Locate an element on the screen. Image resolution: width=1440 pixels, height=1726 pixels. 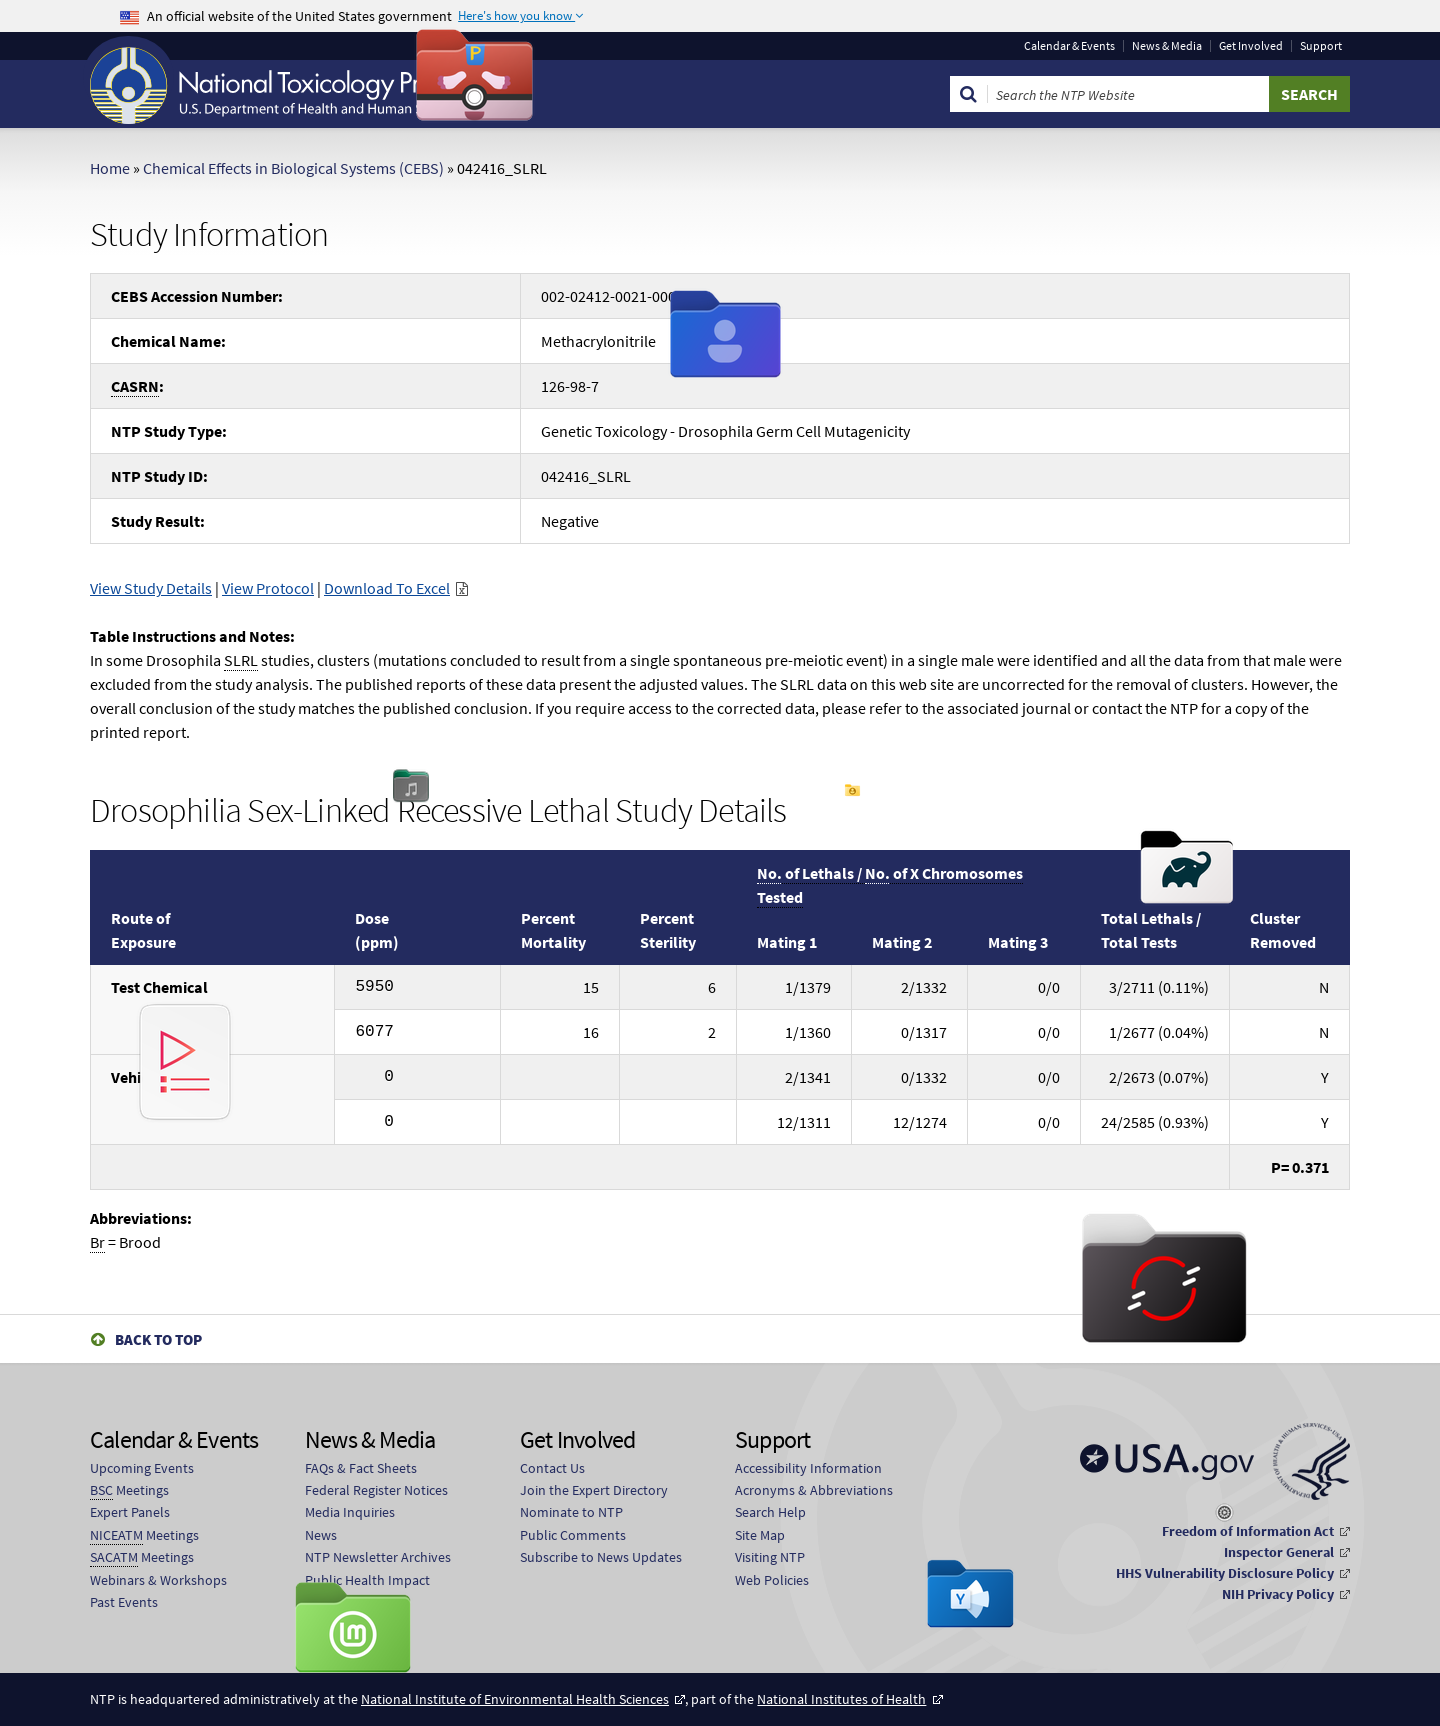
an mpegurl audio playlist file is located at coordinates (185, 1062).